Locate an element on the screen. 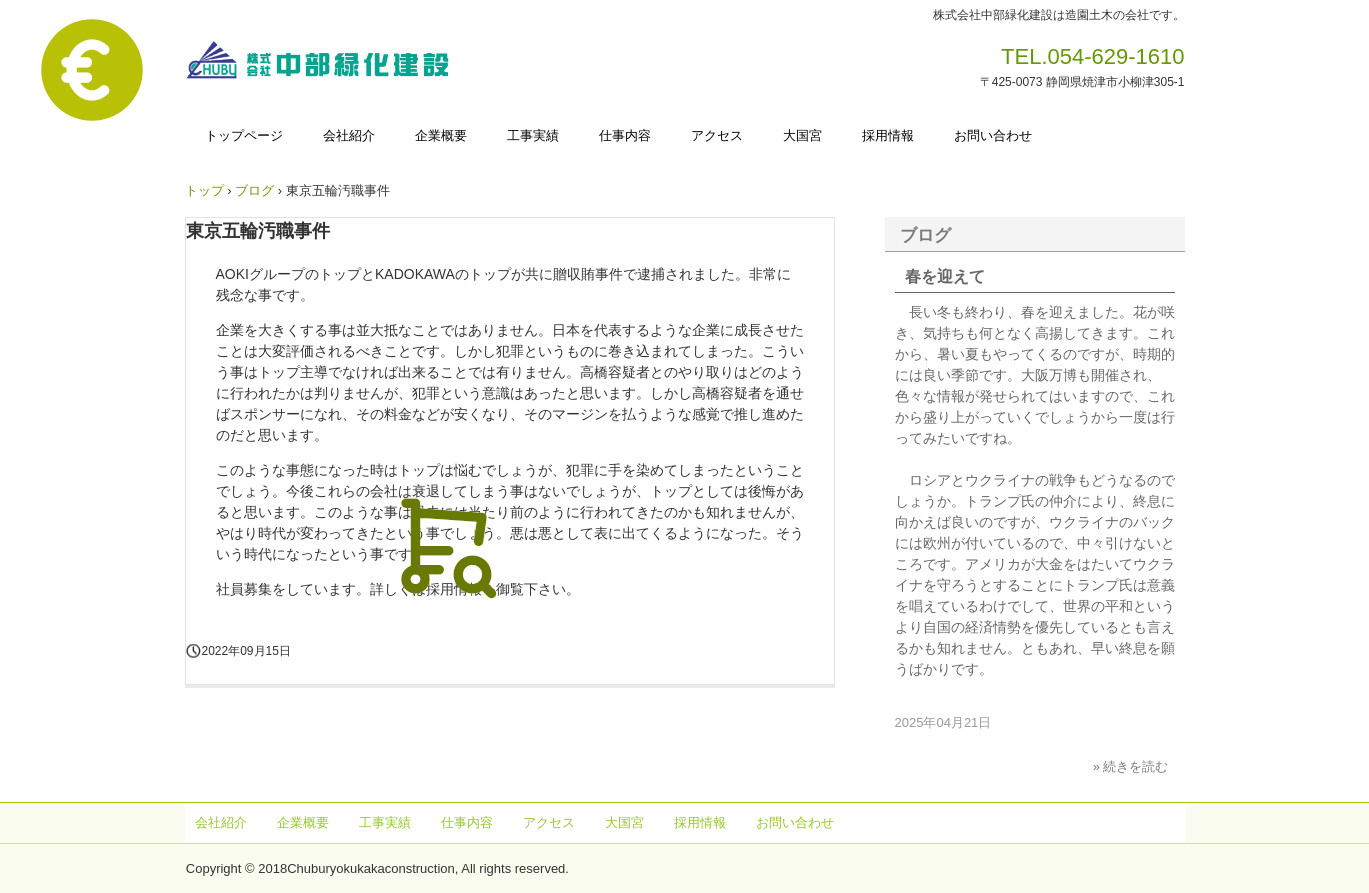  view balance in euros is located at coordinates (92, 70).